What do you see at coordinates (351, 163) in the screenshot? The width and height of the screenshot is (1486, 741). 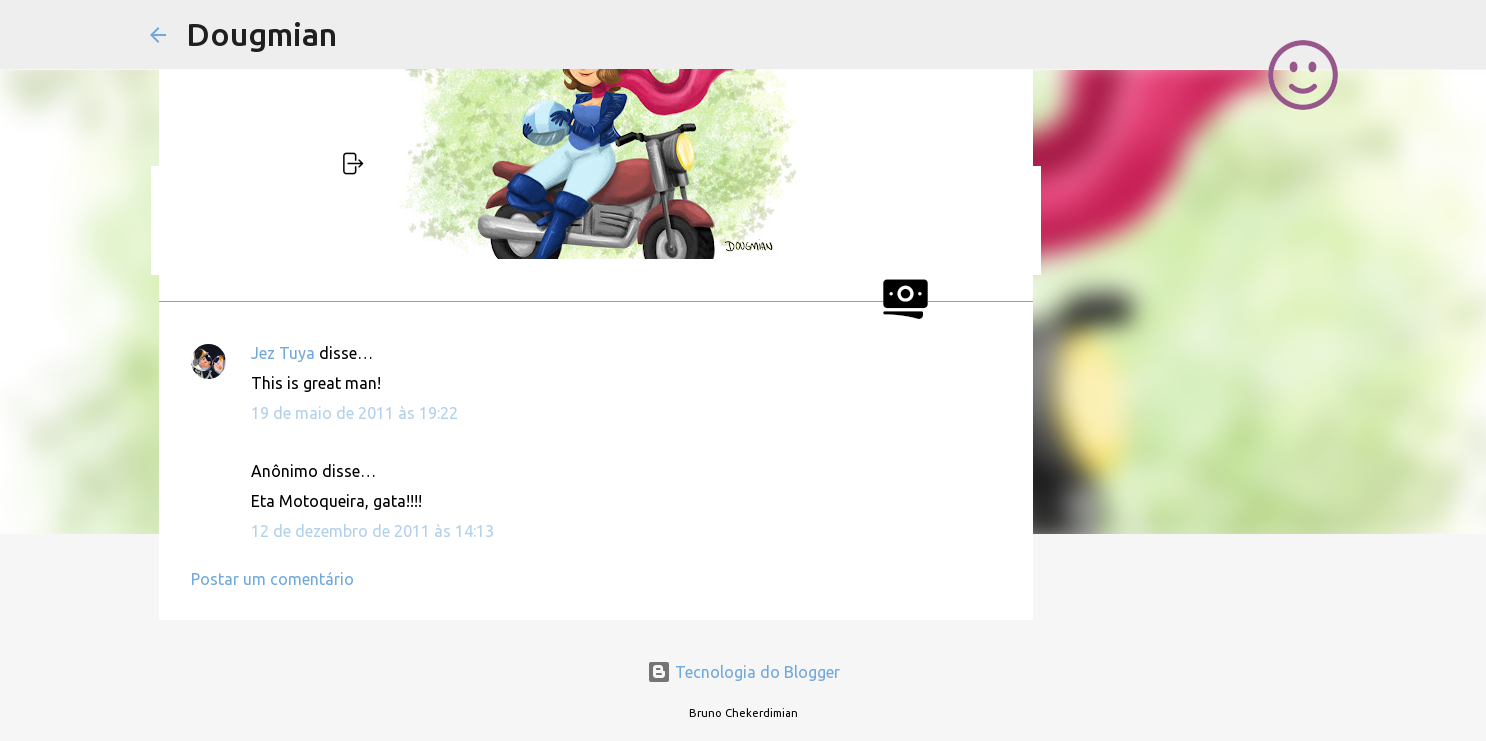 I see `sign out or log out of account` at bounding box center [351, 163].